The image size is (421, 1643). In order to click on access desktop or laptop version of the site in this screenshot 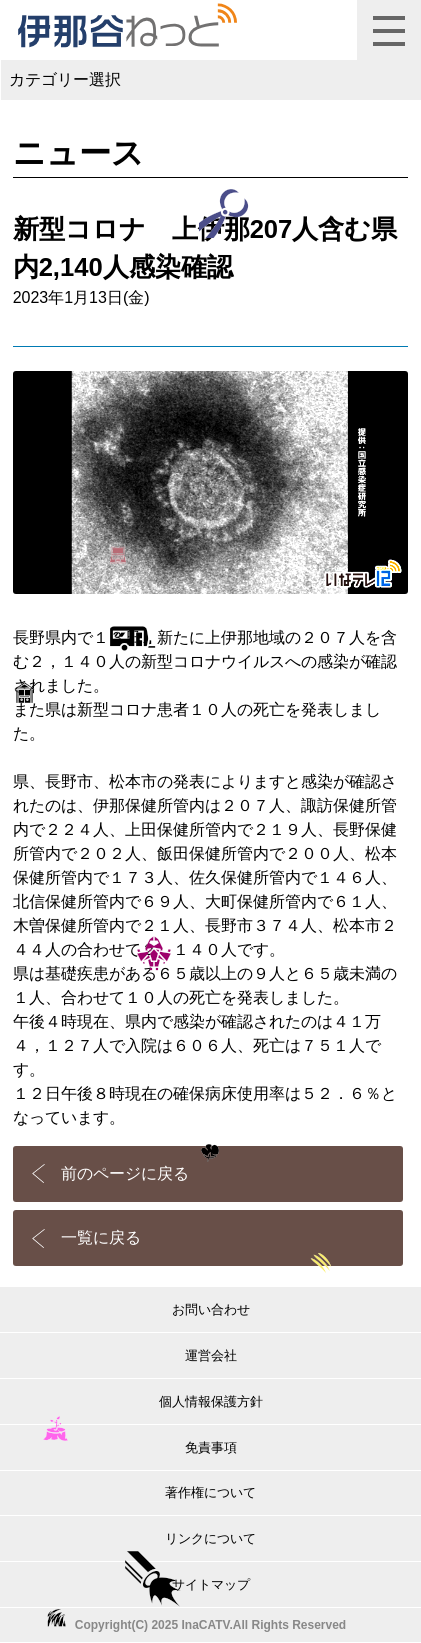, I will do `click(118, 555)`.